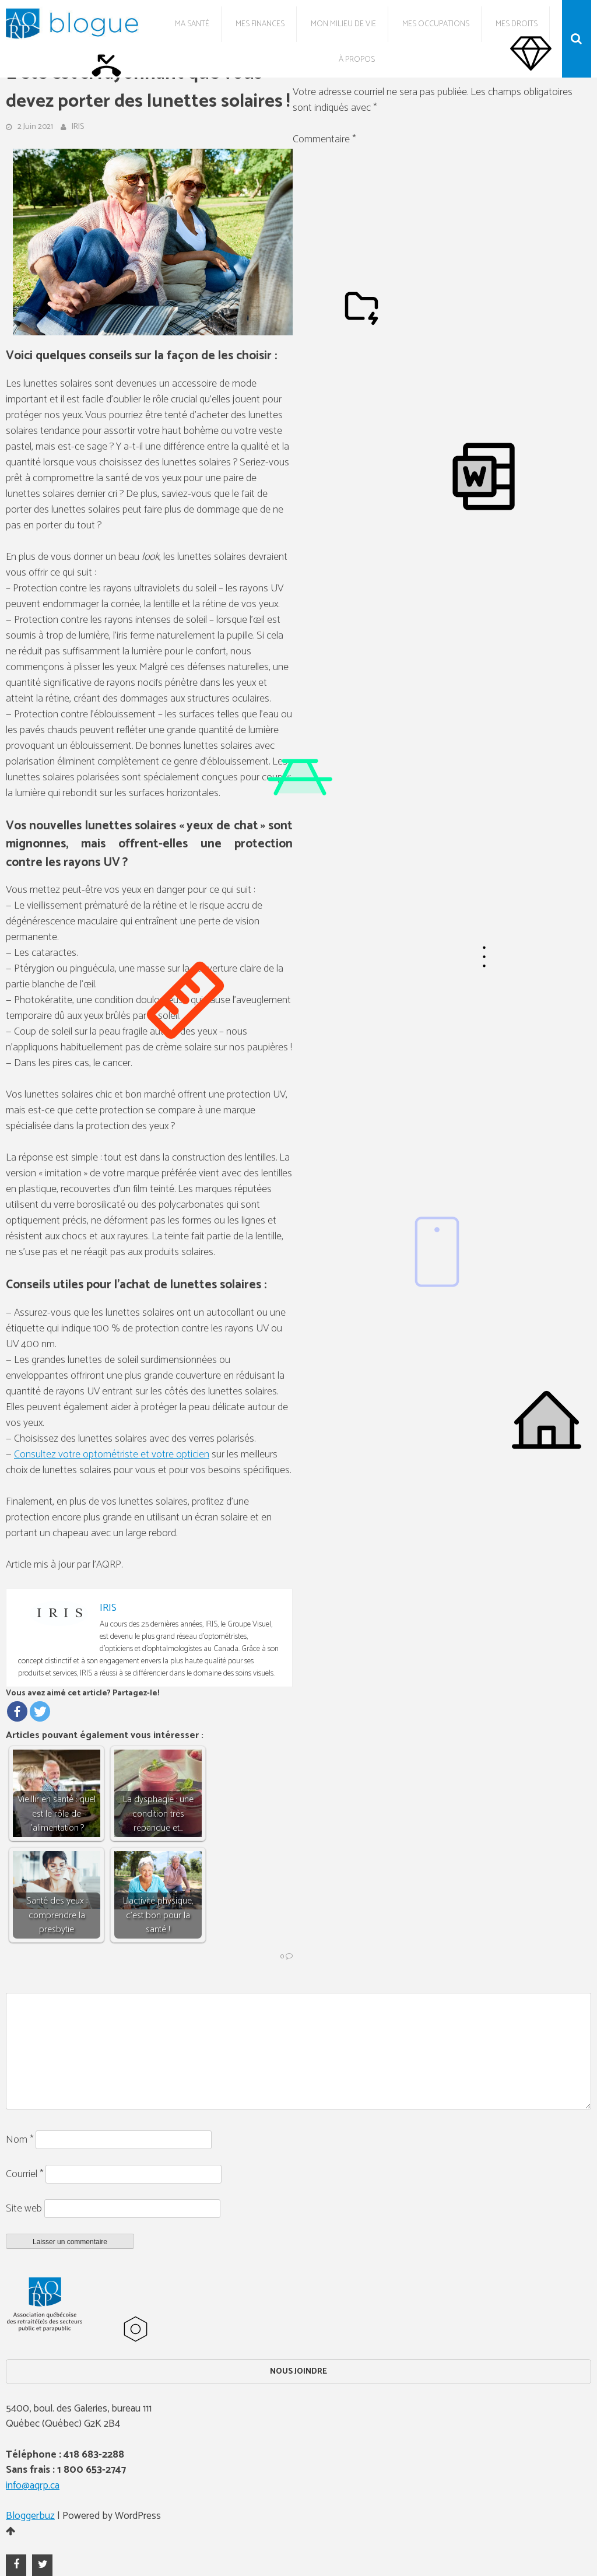  I want to click on find nearby picnic areas, so click(300, 777).